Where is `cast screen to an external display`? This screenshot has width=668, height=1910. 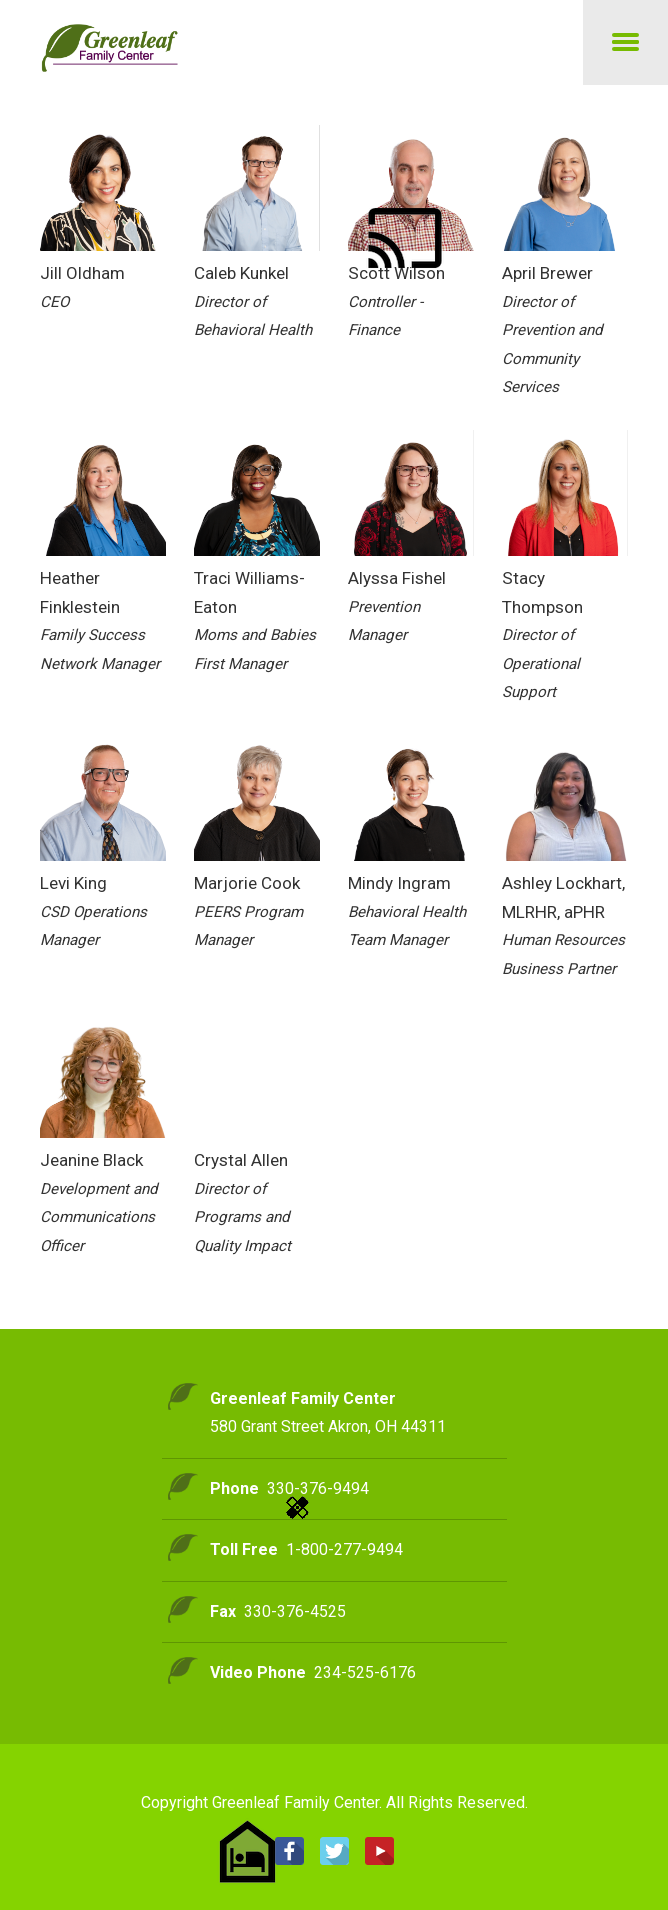
cast screen to an external display is located at coordinates (405, 238).